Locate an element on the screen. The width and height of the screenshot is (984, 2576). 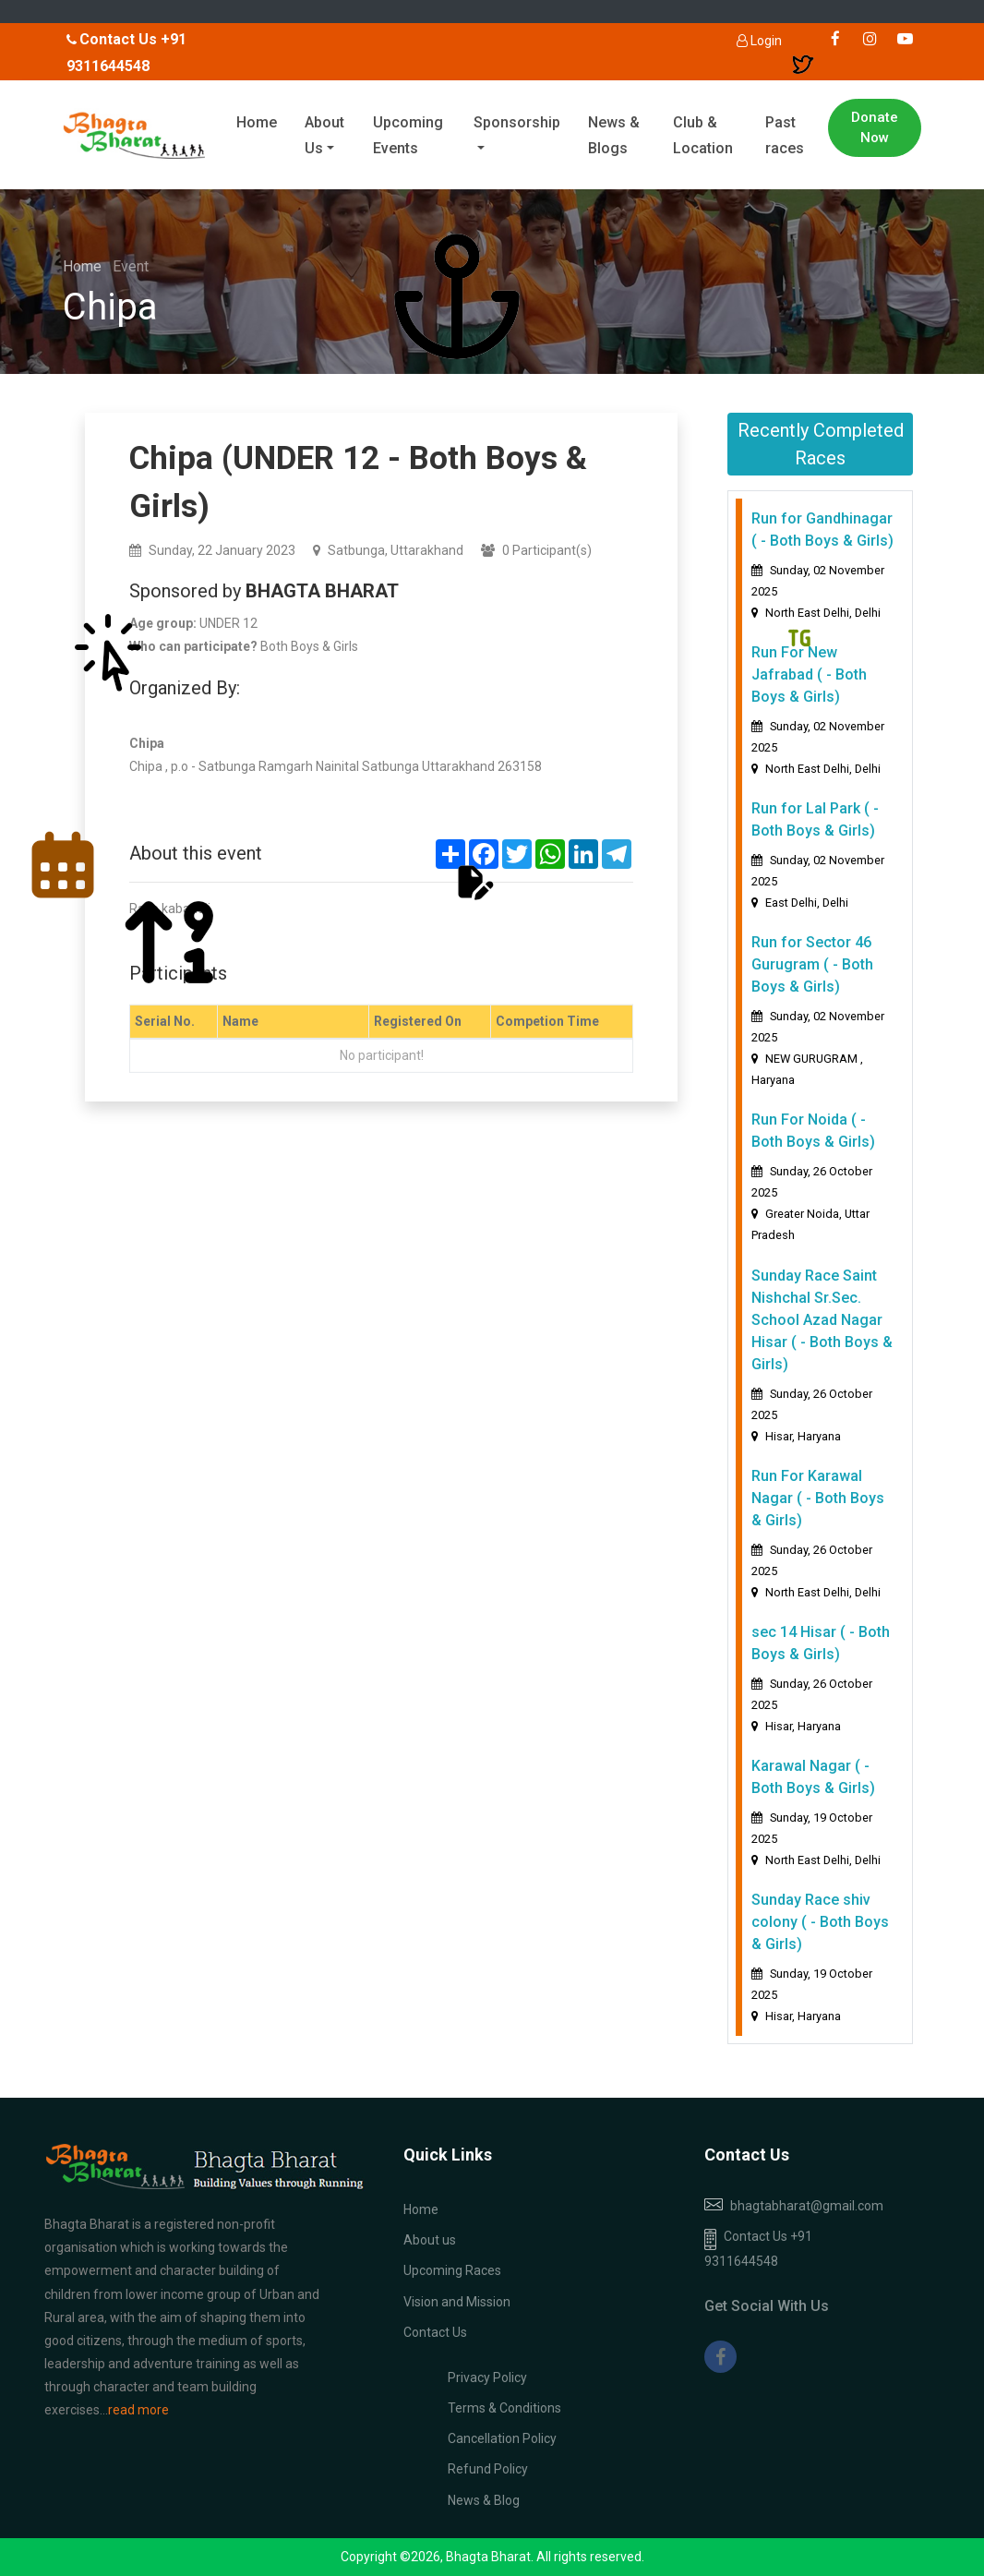
tangent function in a math or calculator app is located at coordinates (798, 638).